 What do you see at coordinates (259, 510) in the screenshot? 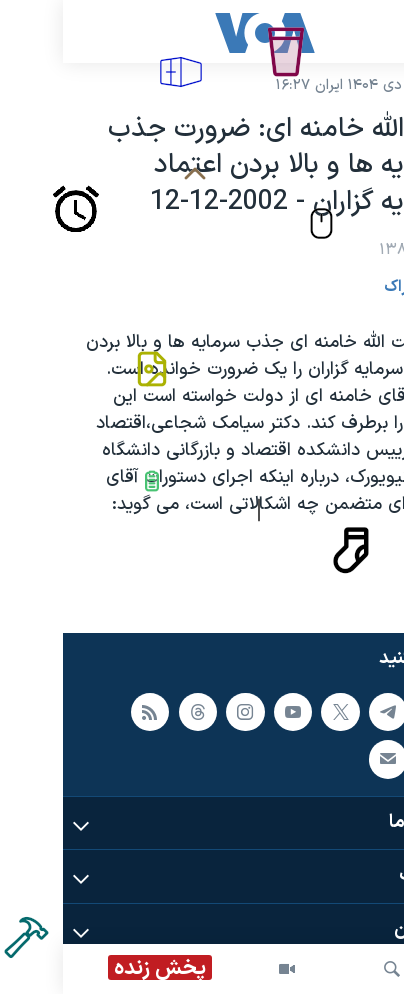
I see `vertical divider or separator between UI elements` at bounding box center [259, 510].